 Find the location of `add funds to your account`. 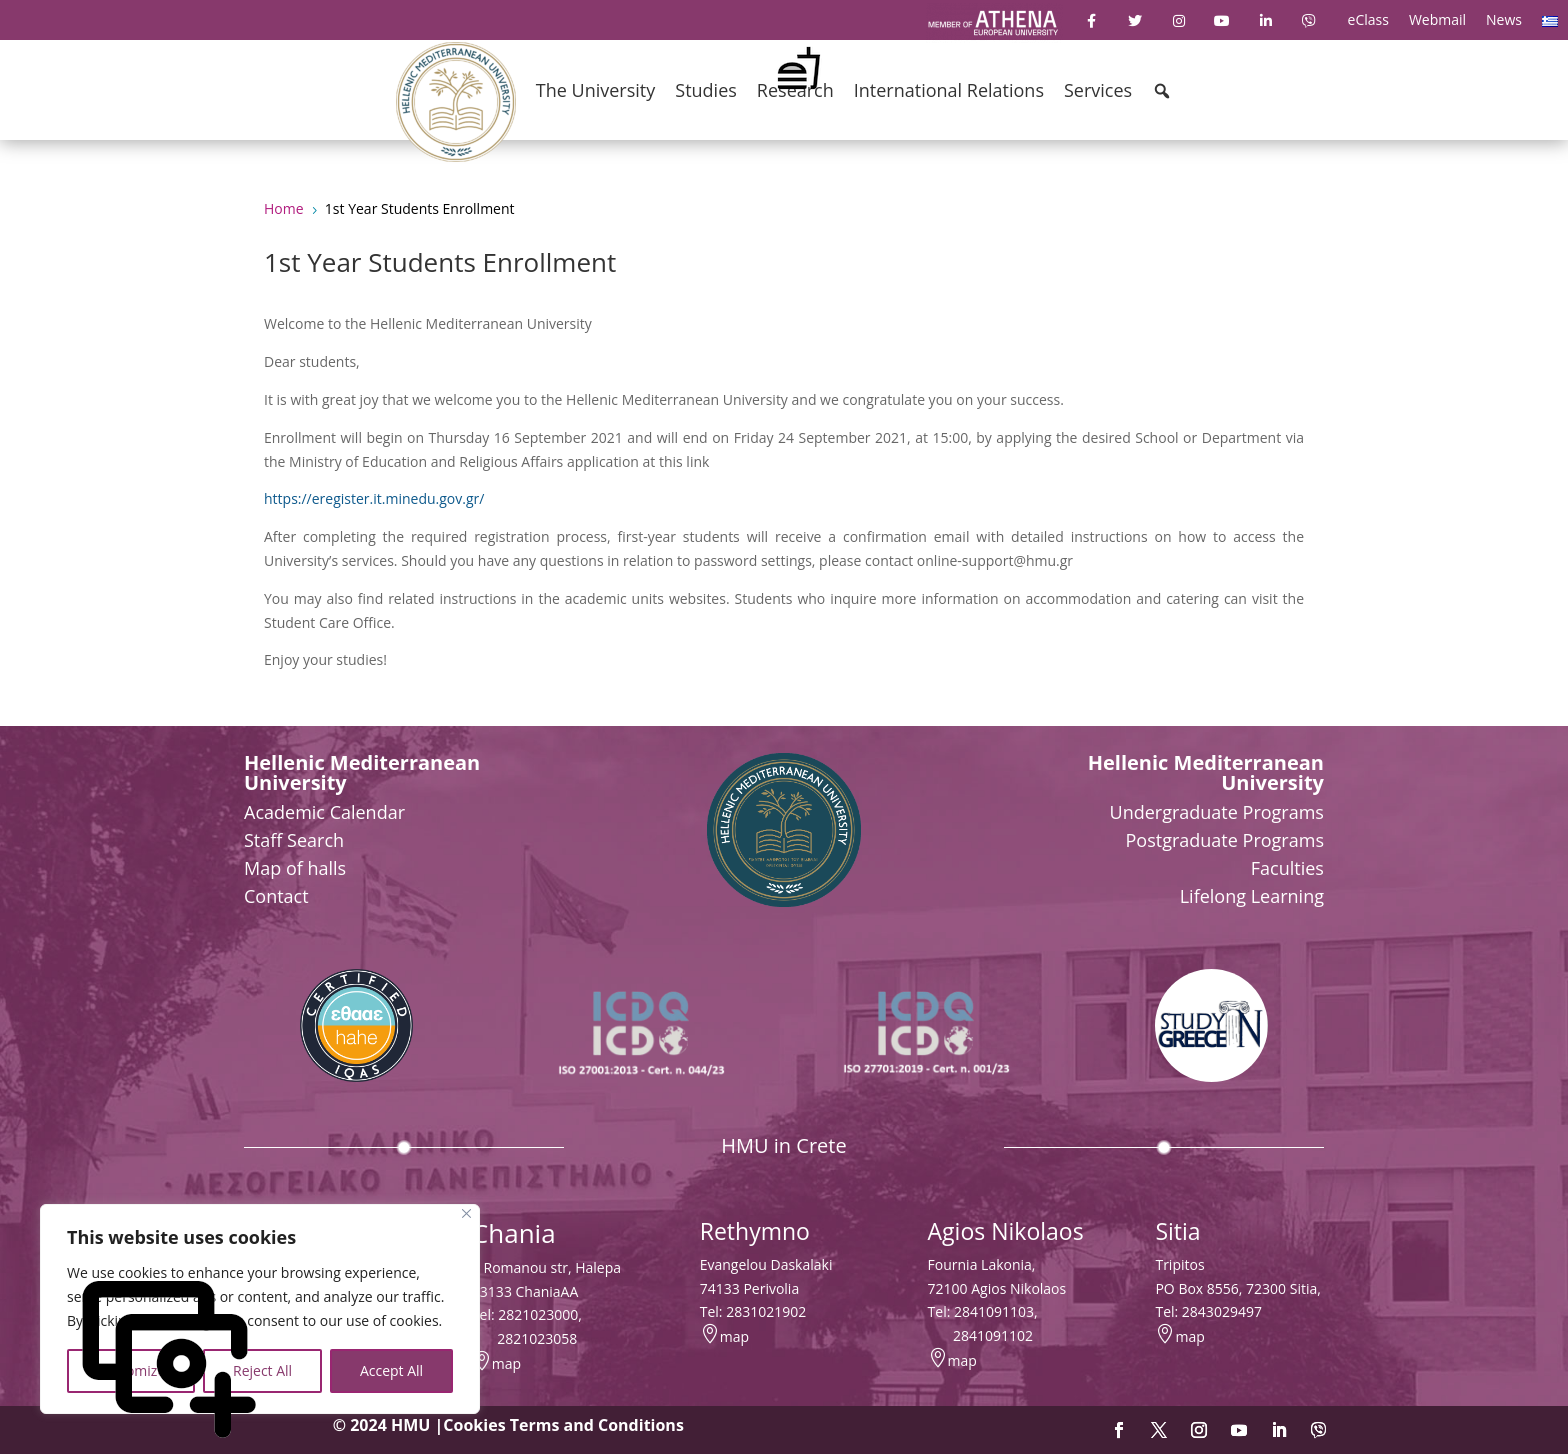

add funds to your account is located at coordinates (165, 1347).